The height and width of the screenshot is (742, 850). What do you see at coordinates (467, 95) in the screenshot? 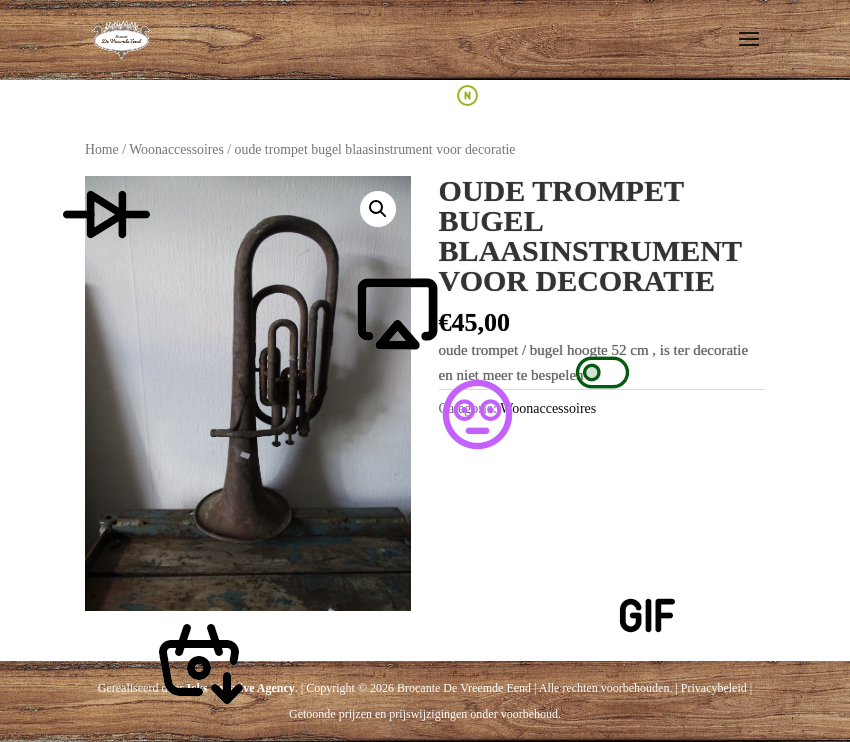
I see `indicates north direction on a map` at bounding box center [467, 95].